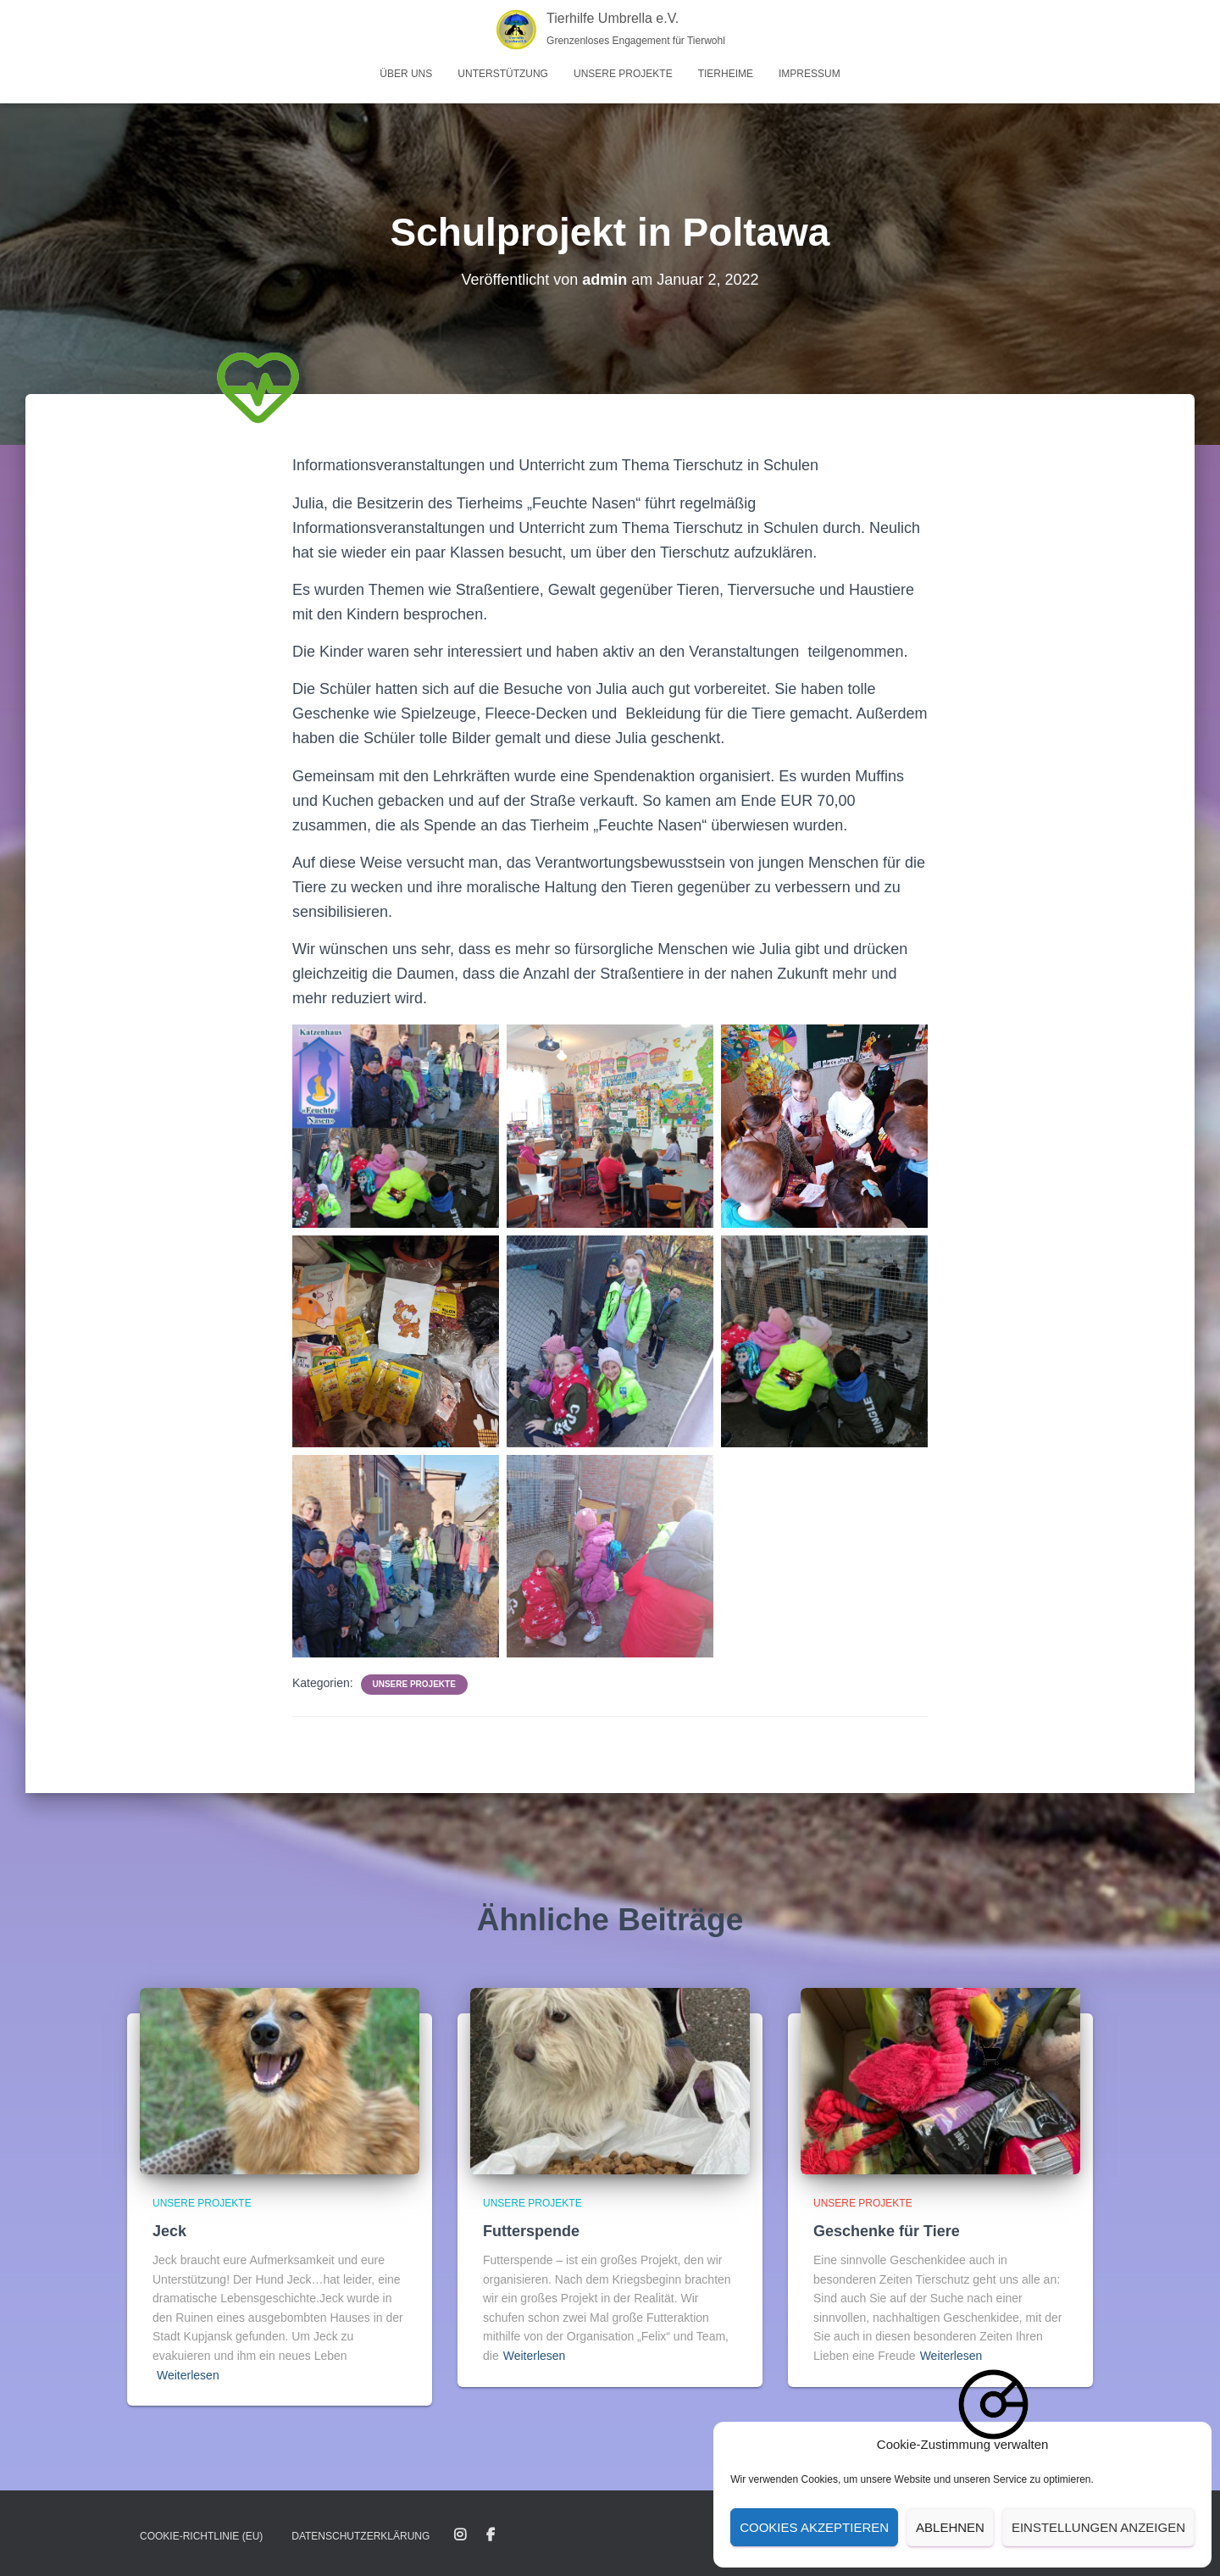 Image resolution: width=1220 pixels, height=2576 pixels. Describe the element at coordinates (993, 2404) in the screenshot. I see `play or access music library` at that location.